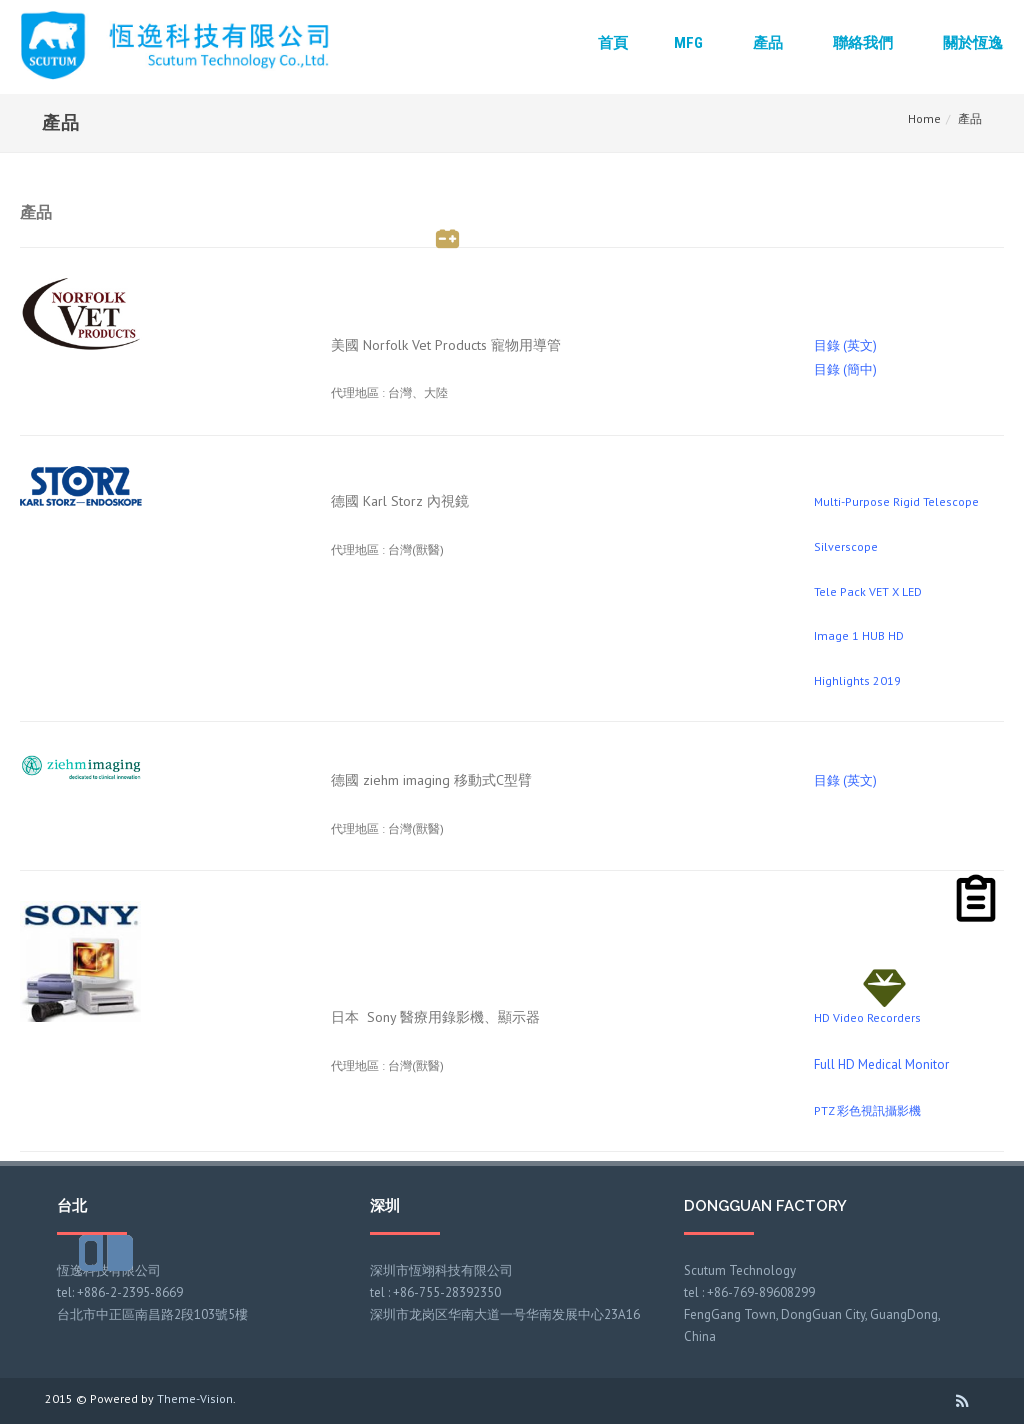 The width and height of the screenshot is (1024, 1424). Describe the element at coordinates (106, 1253) in the screenshot. I see `access sleep or bedding settings` at that location.